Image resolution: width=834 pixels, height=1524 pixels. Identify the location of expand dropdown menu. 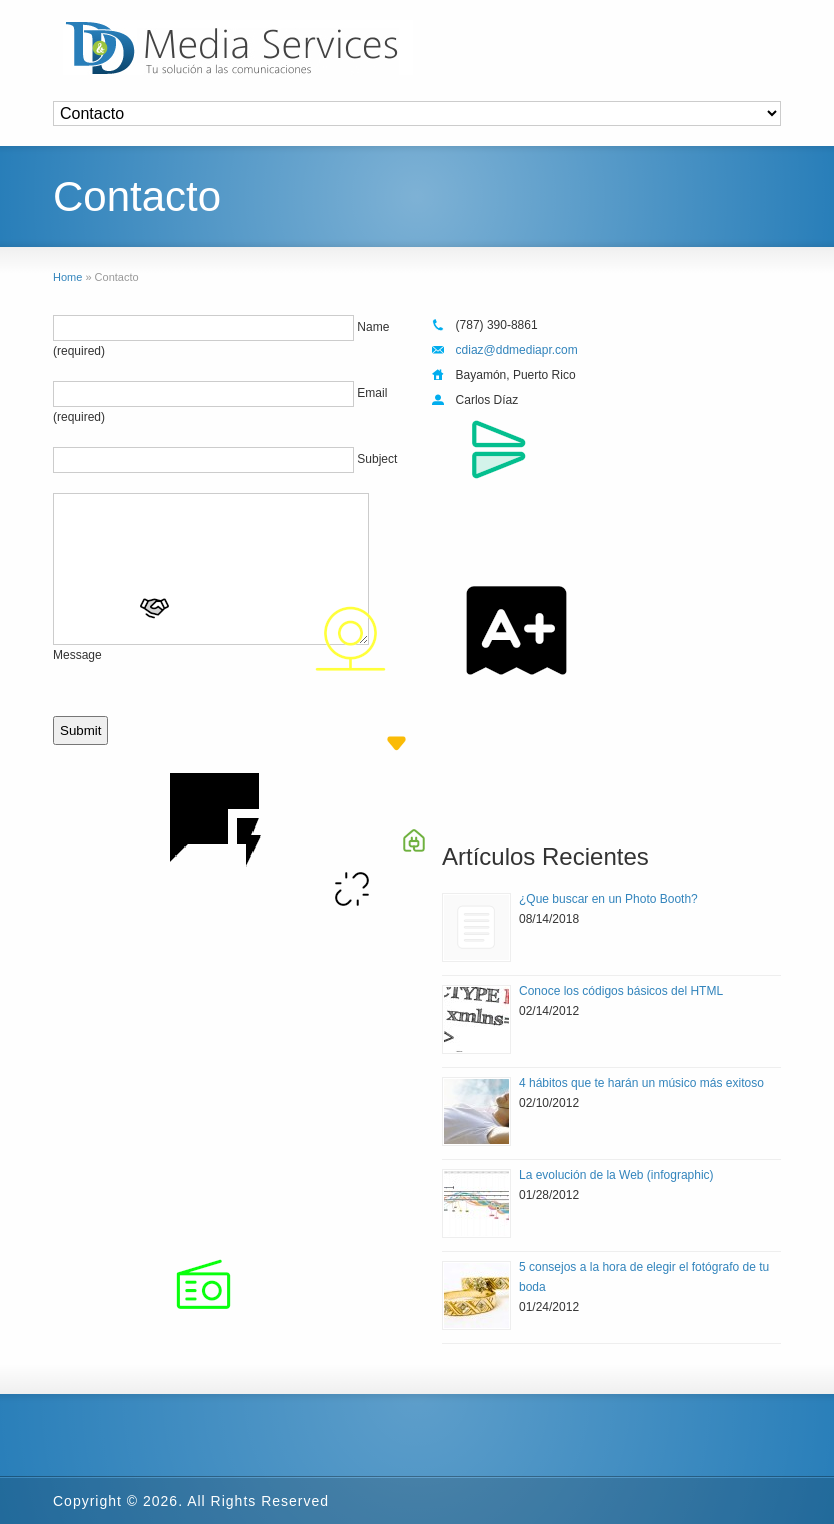
(396, 742).